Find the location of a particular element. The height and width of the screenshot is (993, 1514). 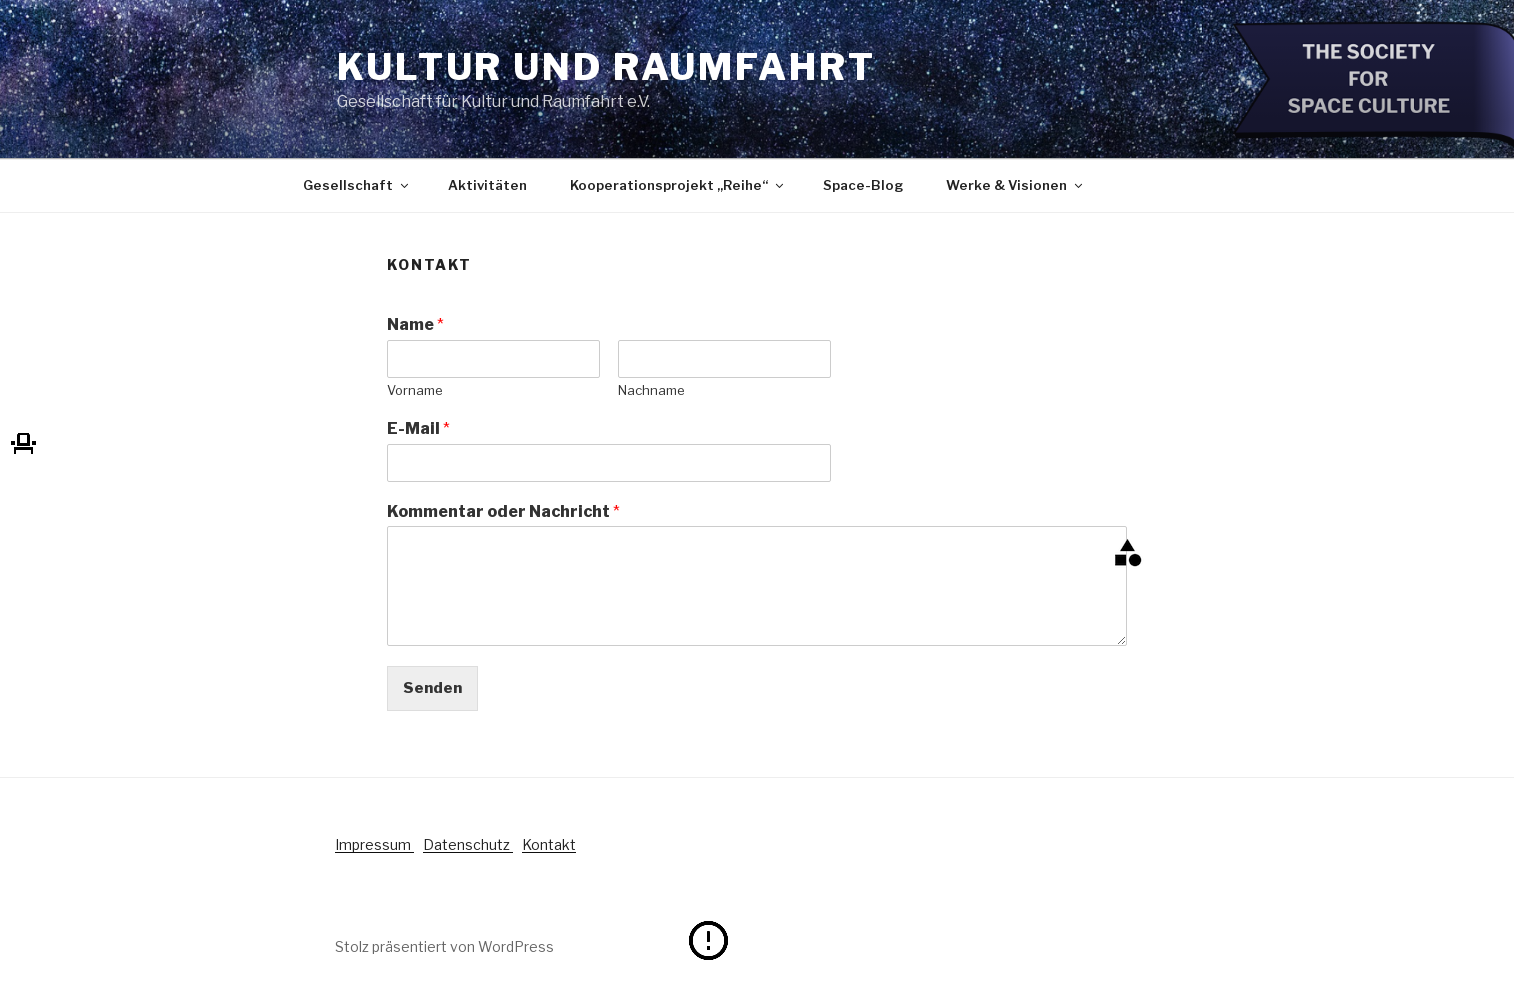

select or reserve a seat is located at coordinates (23, 443).